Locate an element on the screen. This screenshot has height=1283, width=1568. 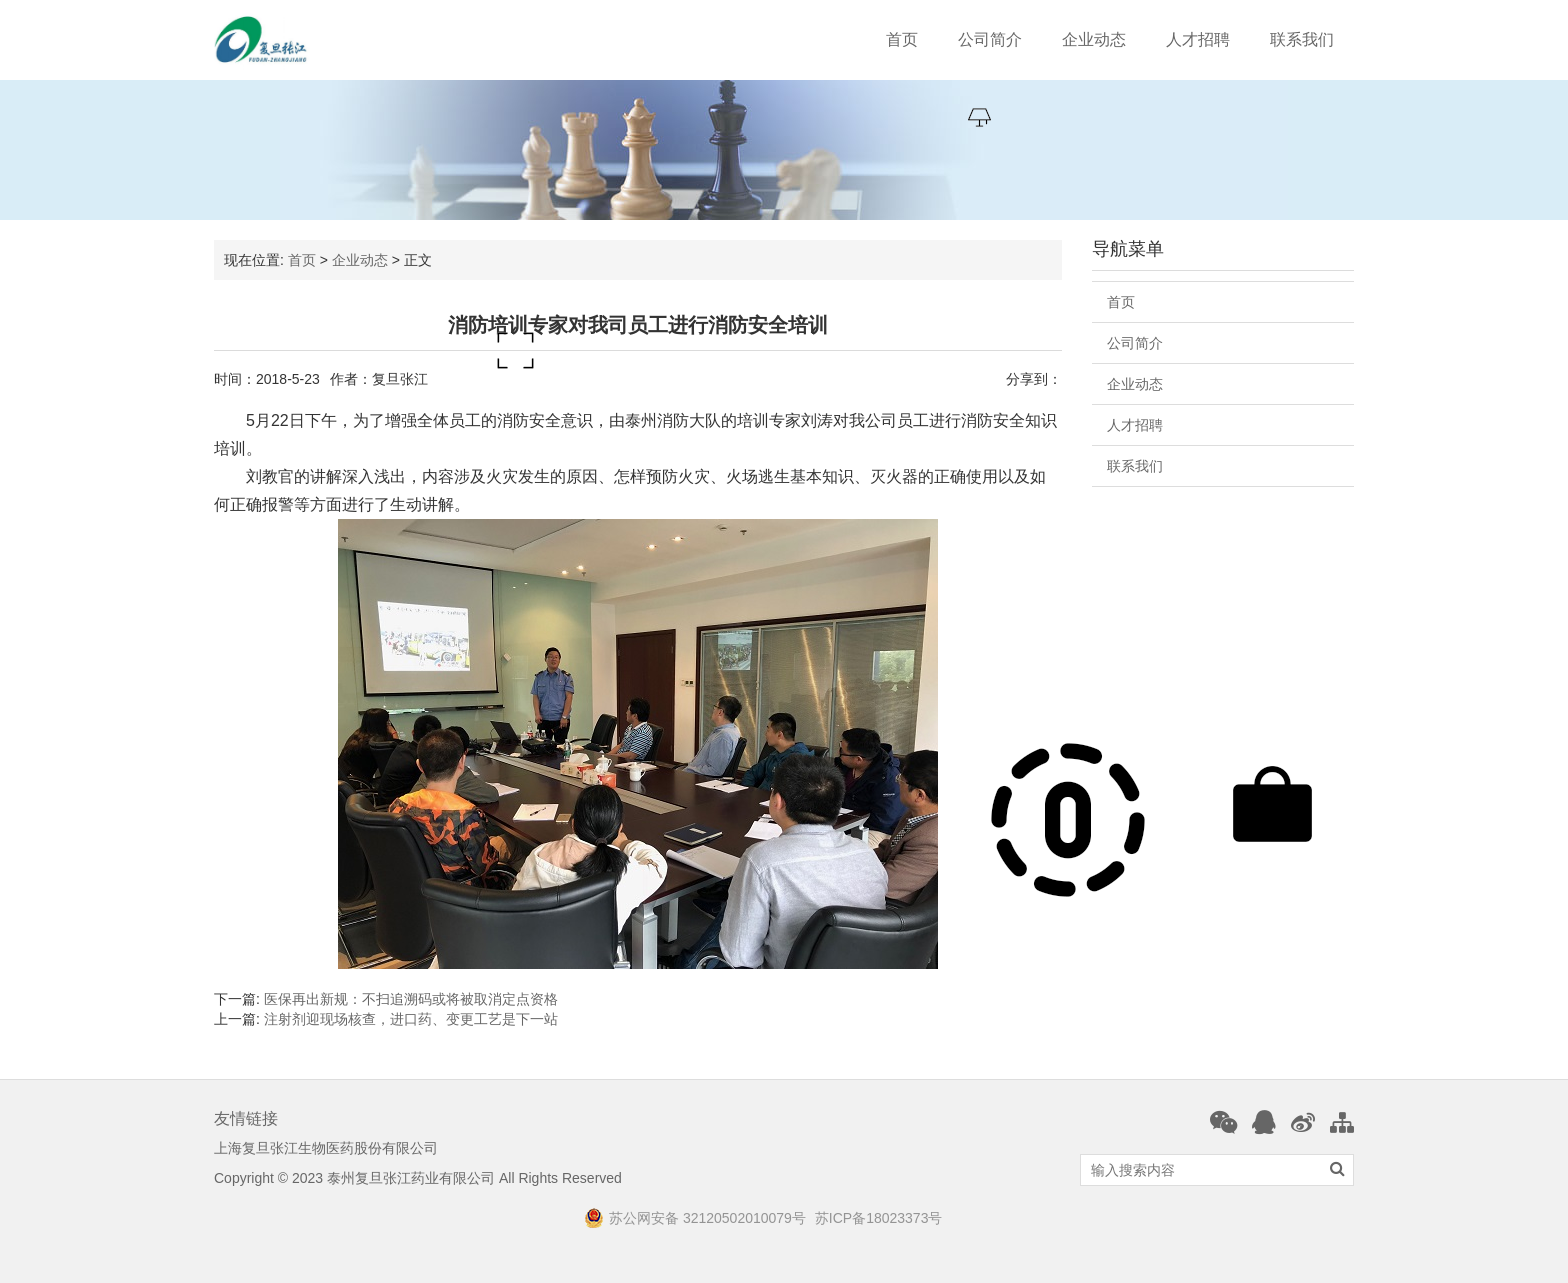
expand to fullscreen mode is located at coordinates (515, 350).